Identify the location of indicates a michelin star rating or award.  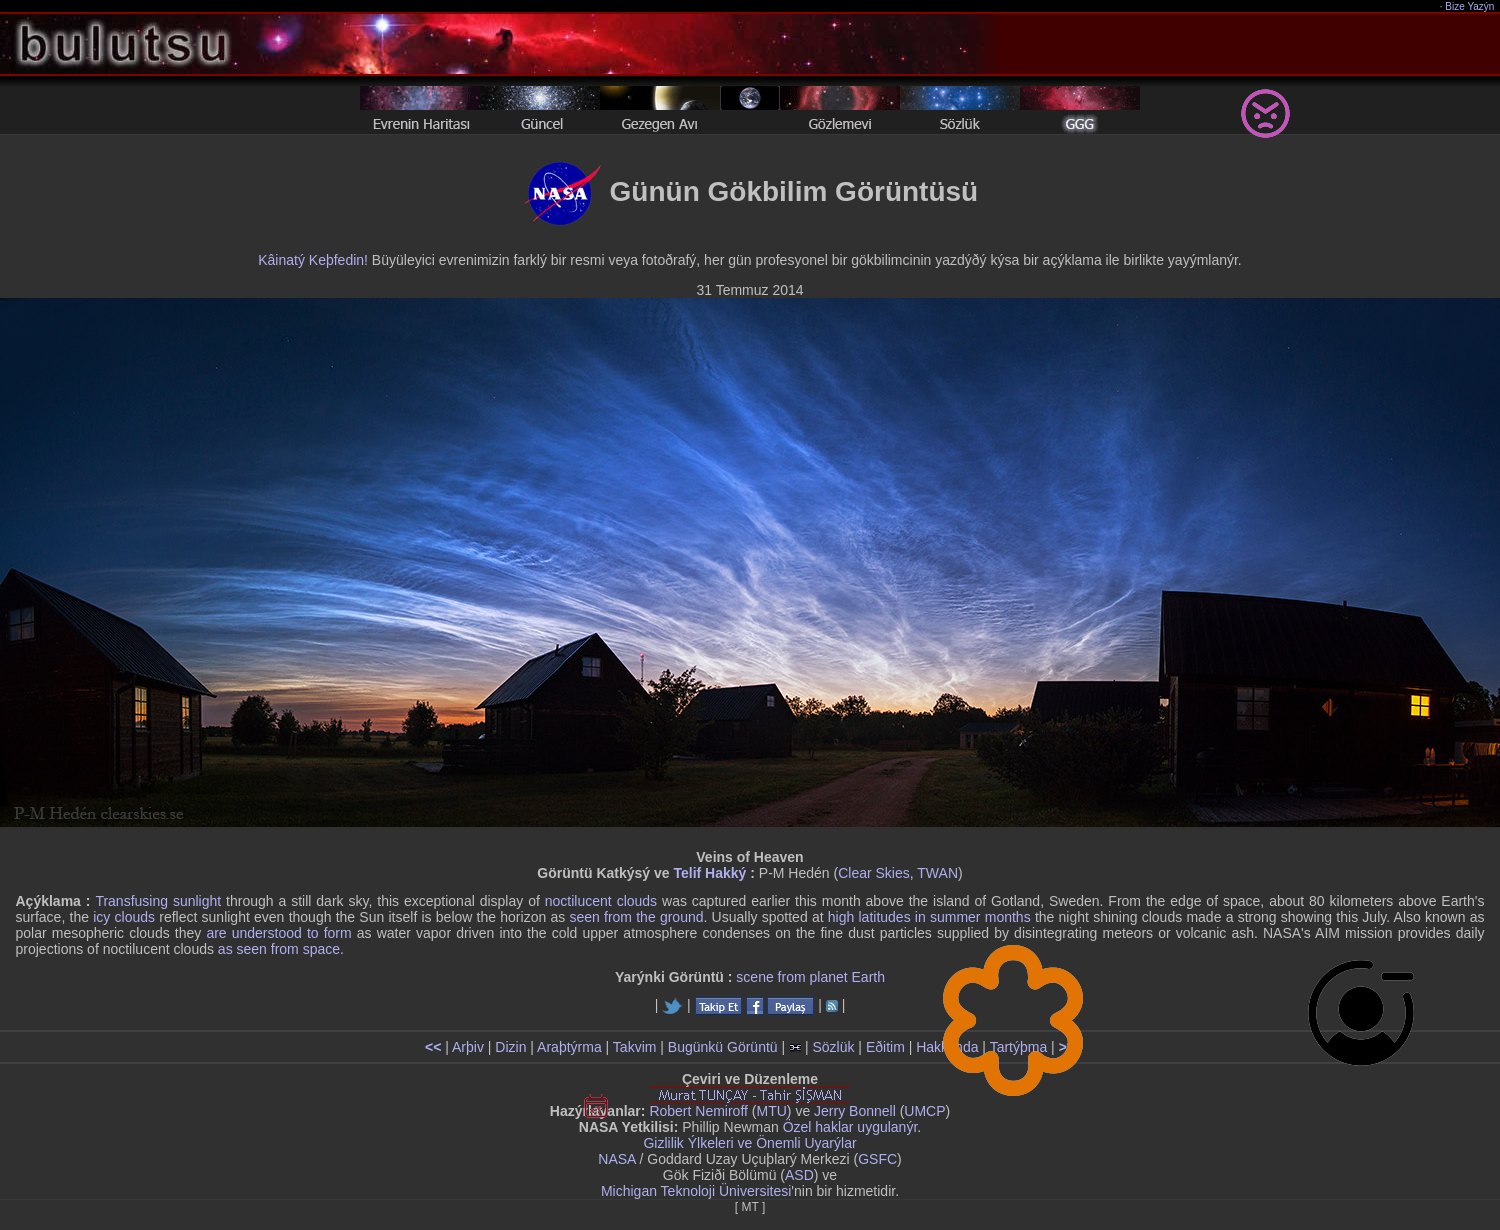
(1014, 1020).